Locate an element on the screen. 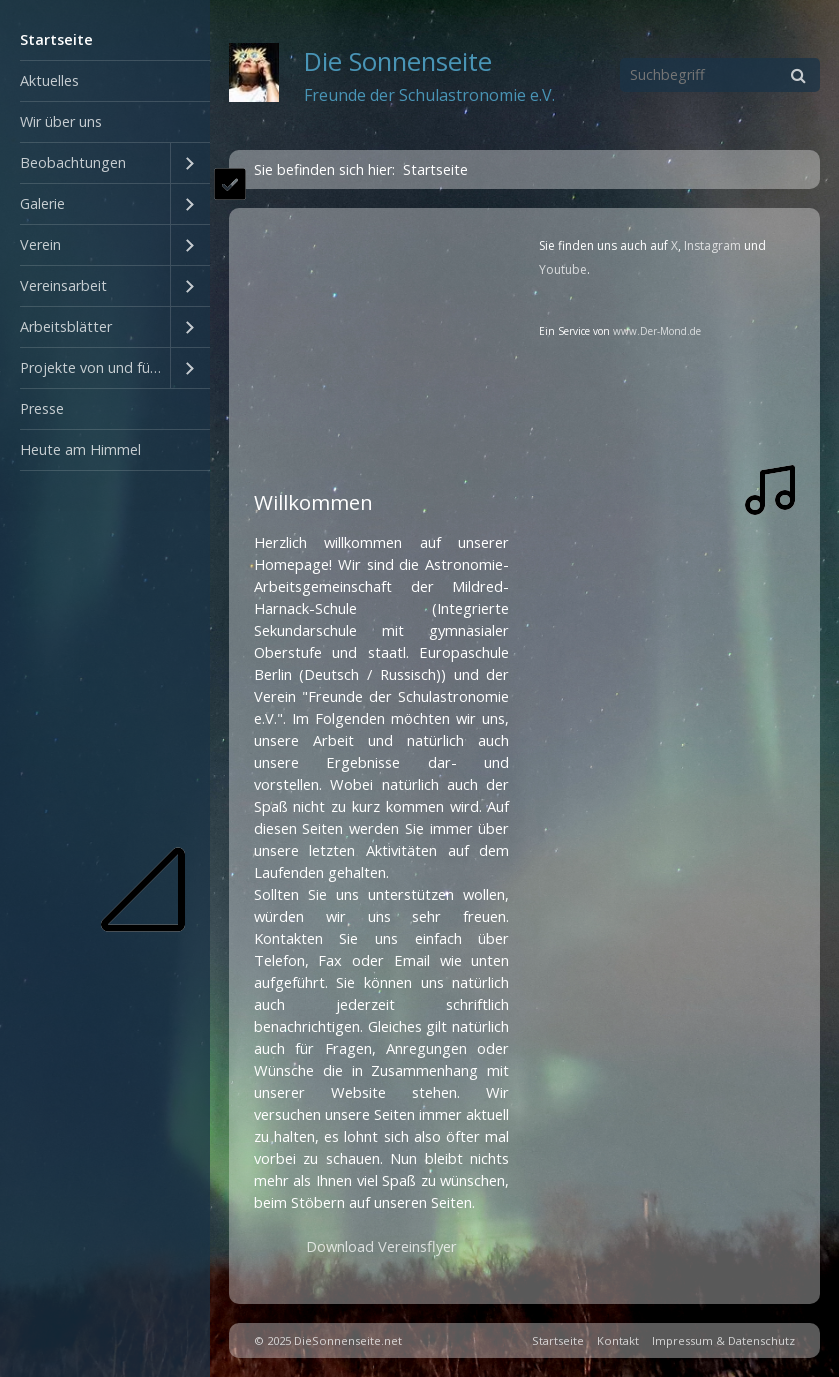  open music player or library is located at coordinates (770, 490).